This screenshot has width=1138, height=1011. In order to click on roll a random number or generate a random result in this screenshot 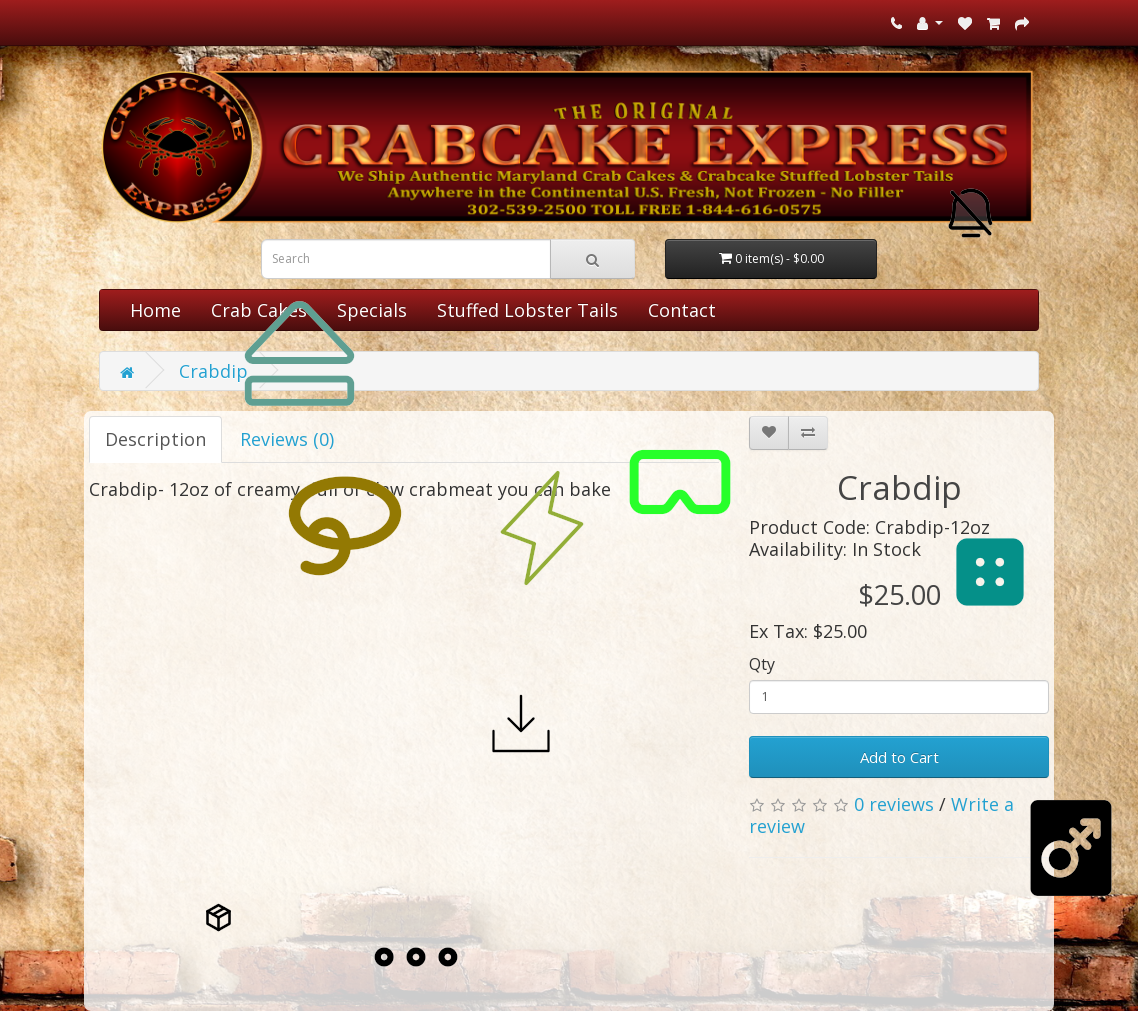, I will do `click(990, 572)`.